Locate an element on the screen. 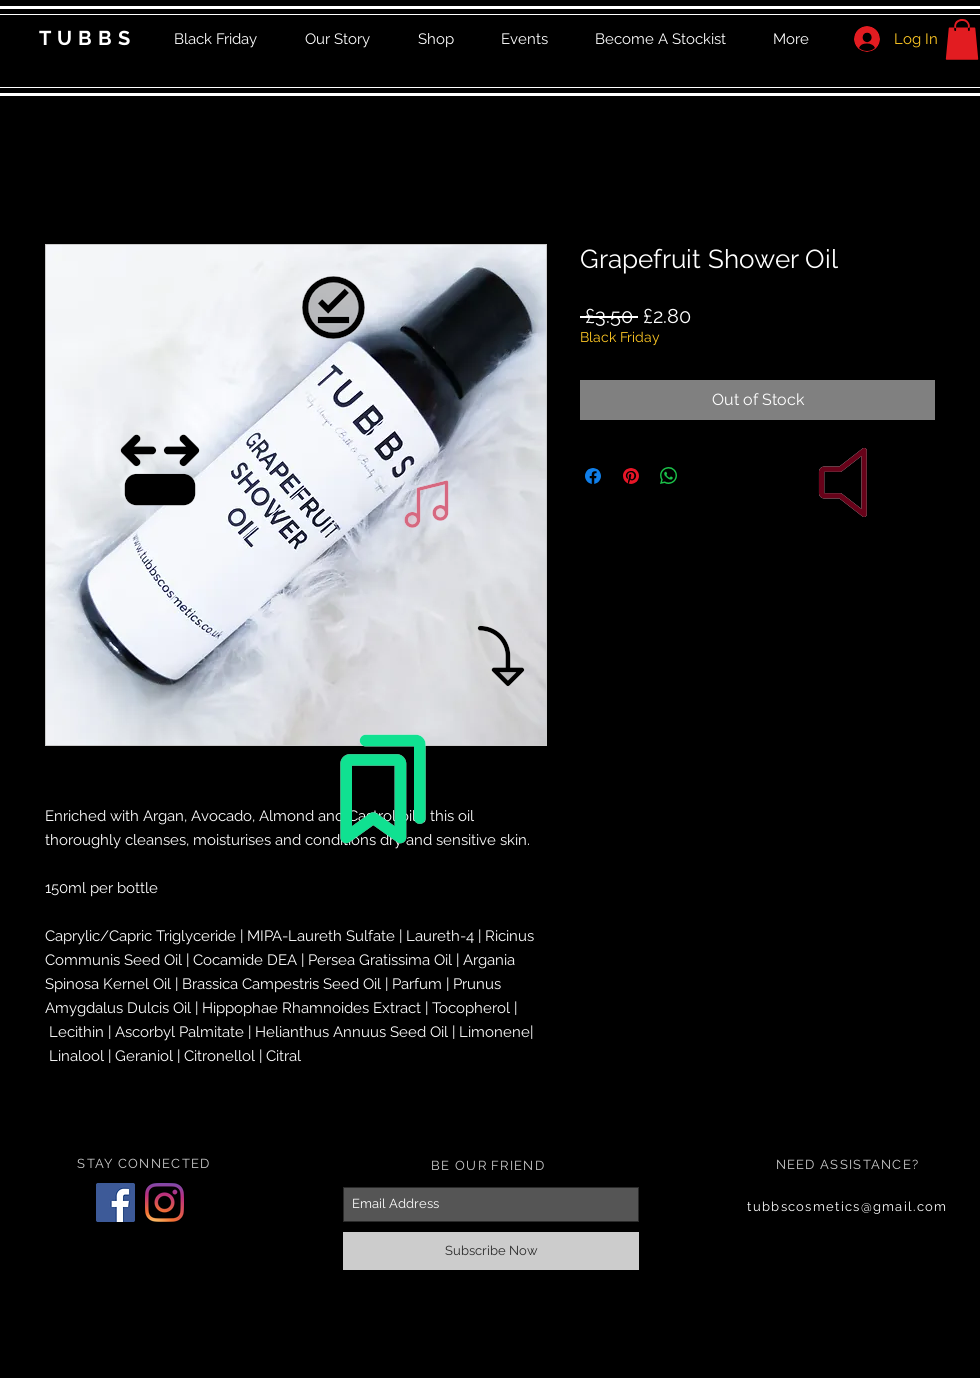 The height and width of the screenshot is (1378, 980). navigate to the next item below is located at coordinates (501, 656).